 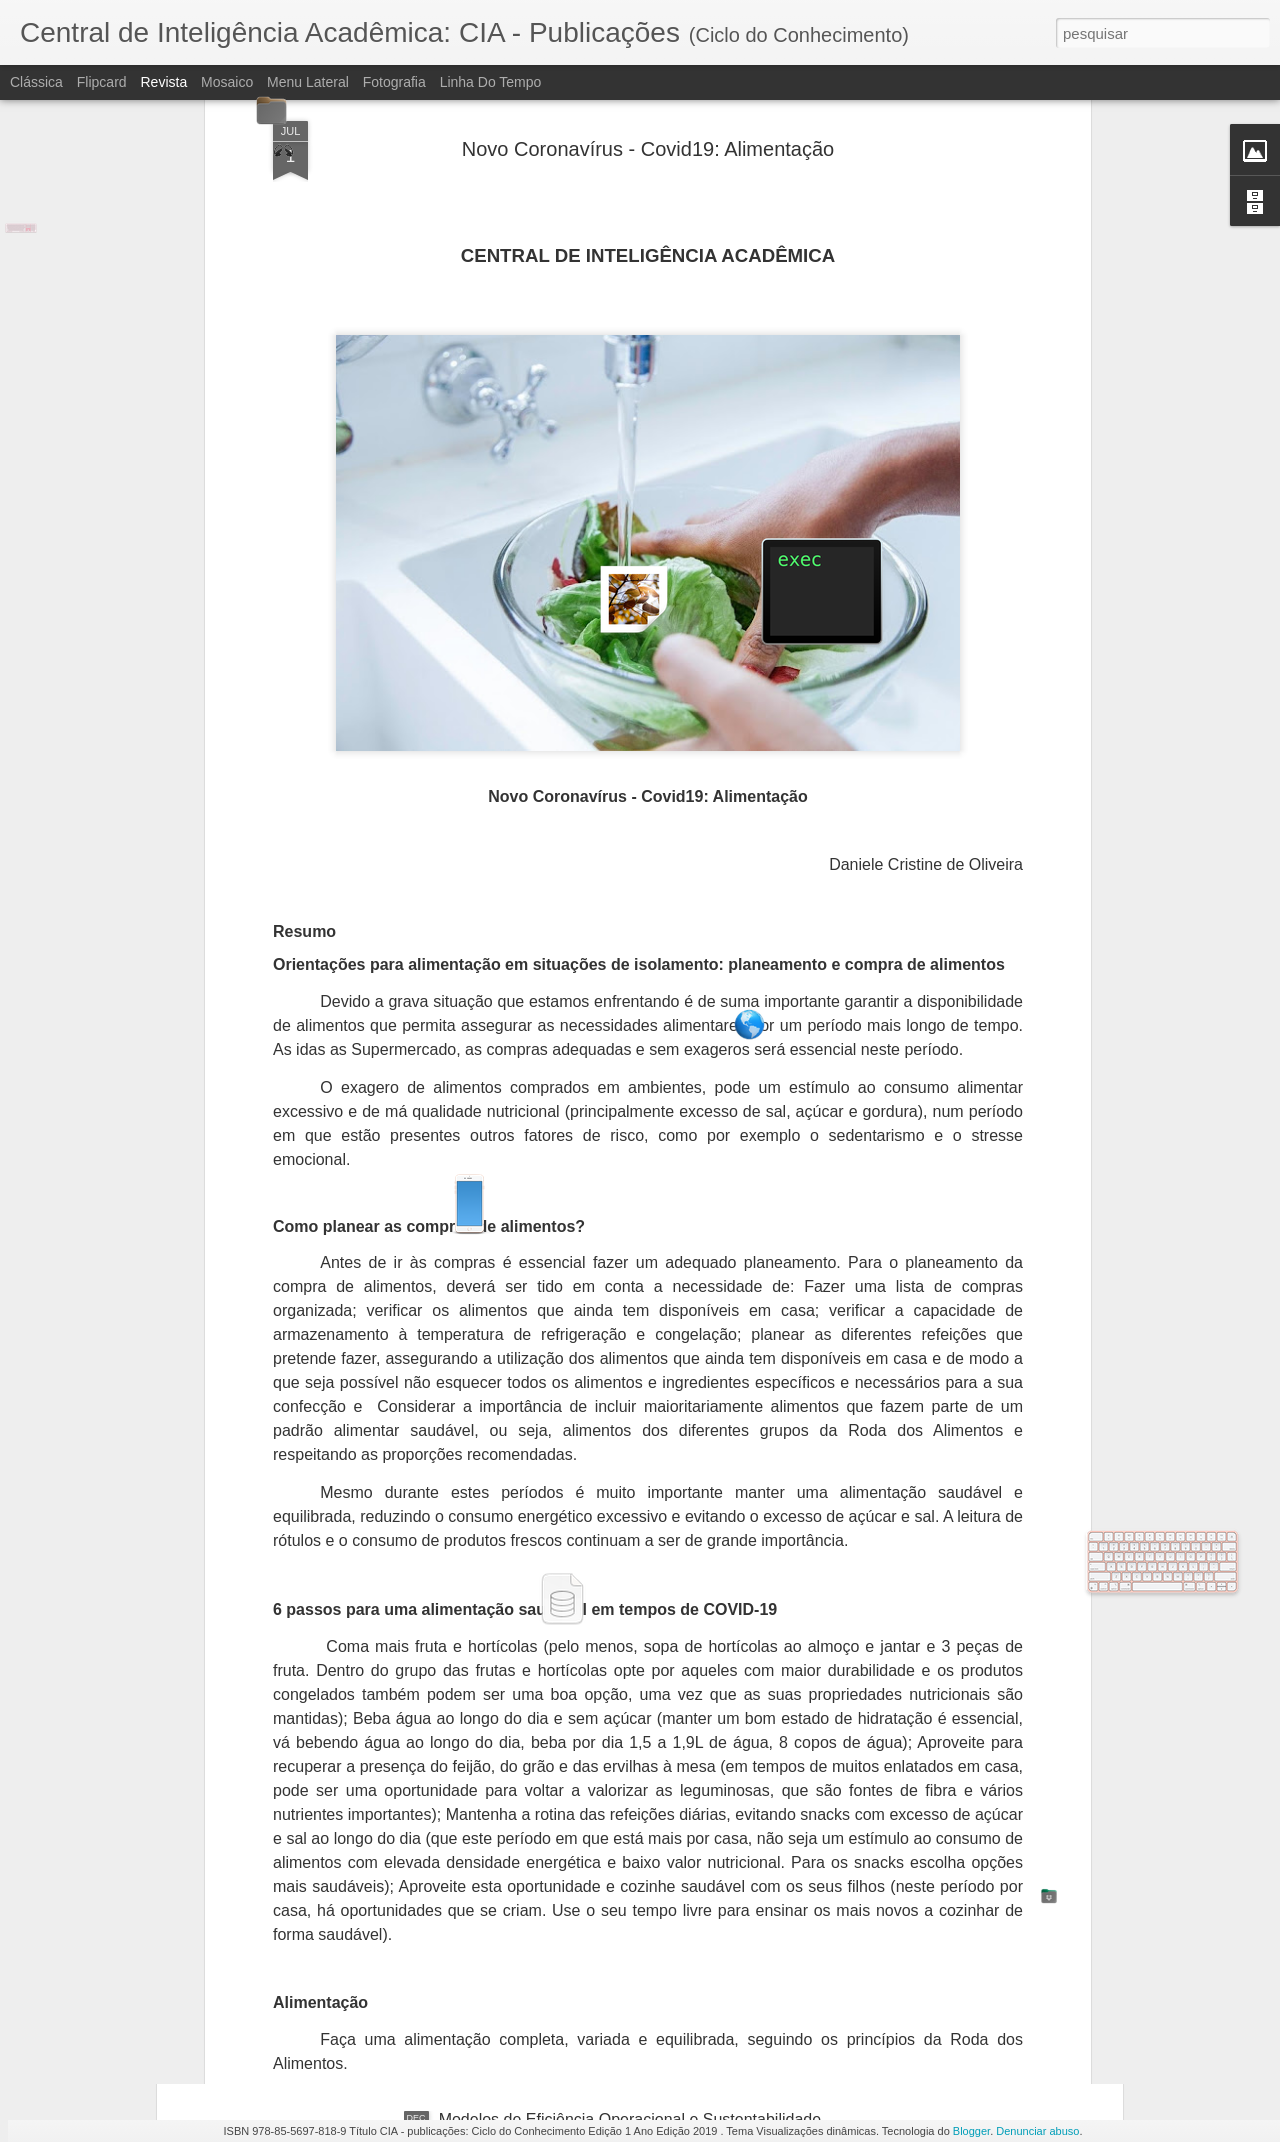 What do you see at coordinates (562, 1598) in the screenshot?
I see `sqlite3 database file` at bounding box center [562, 1598].